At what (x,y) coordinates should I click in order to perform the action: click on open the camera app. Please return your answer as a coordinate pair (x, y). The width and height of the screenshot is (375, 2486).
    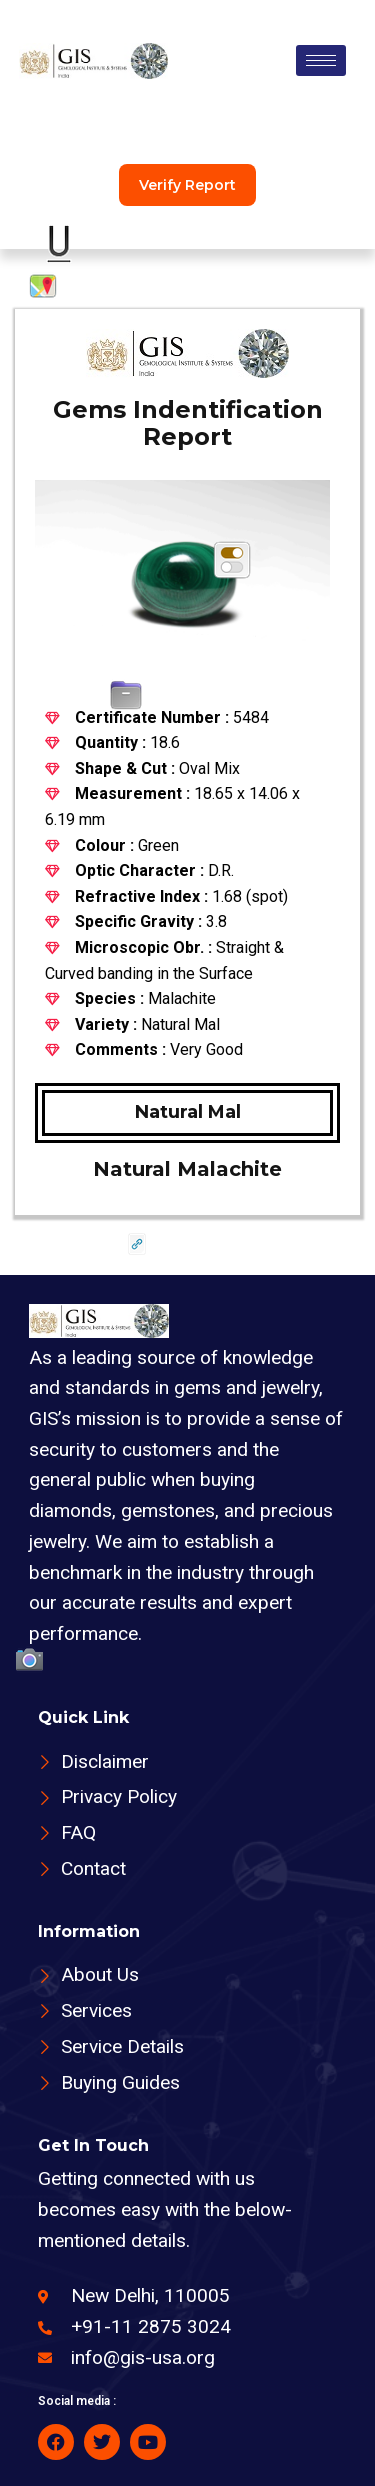
    Looking at the image, I should click on (29, 1659).